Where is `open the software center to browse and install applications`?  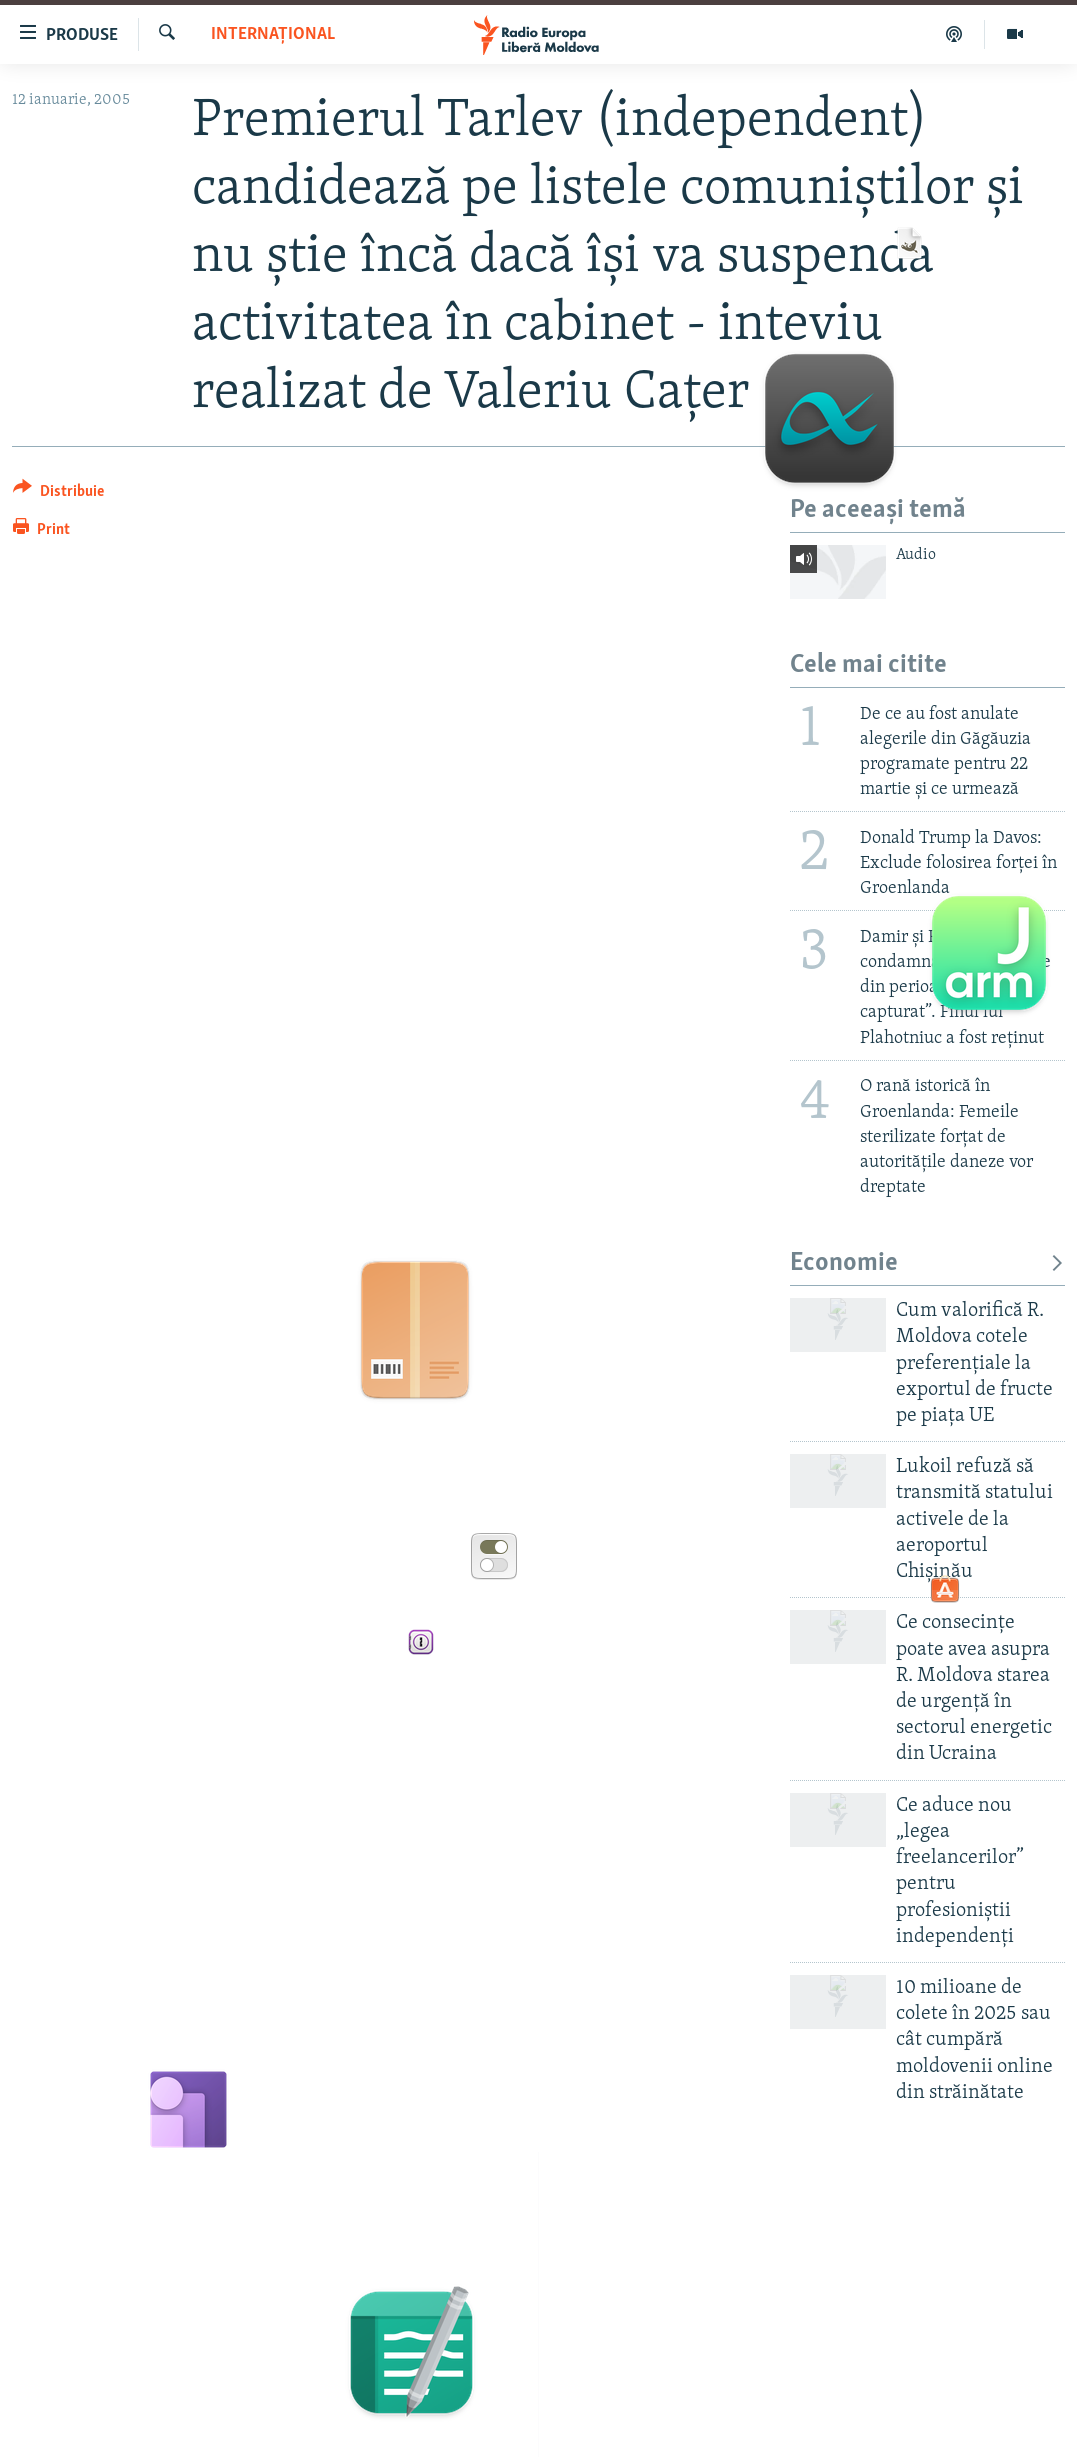
open the software center to browse and install applications is located at coordinates (945, 1590).